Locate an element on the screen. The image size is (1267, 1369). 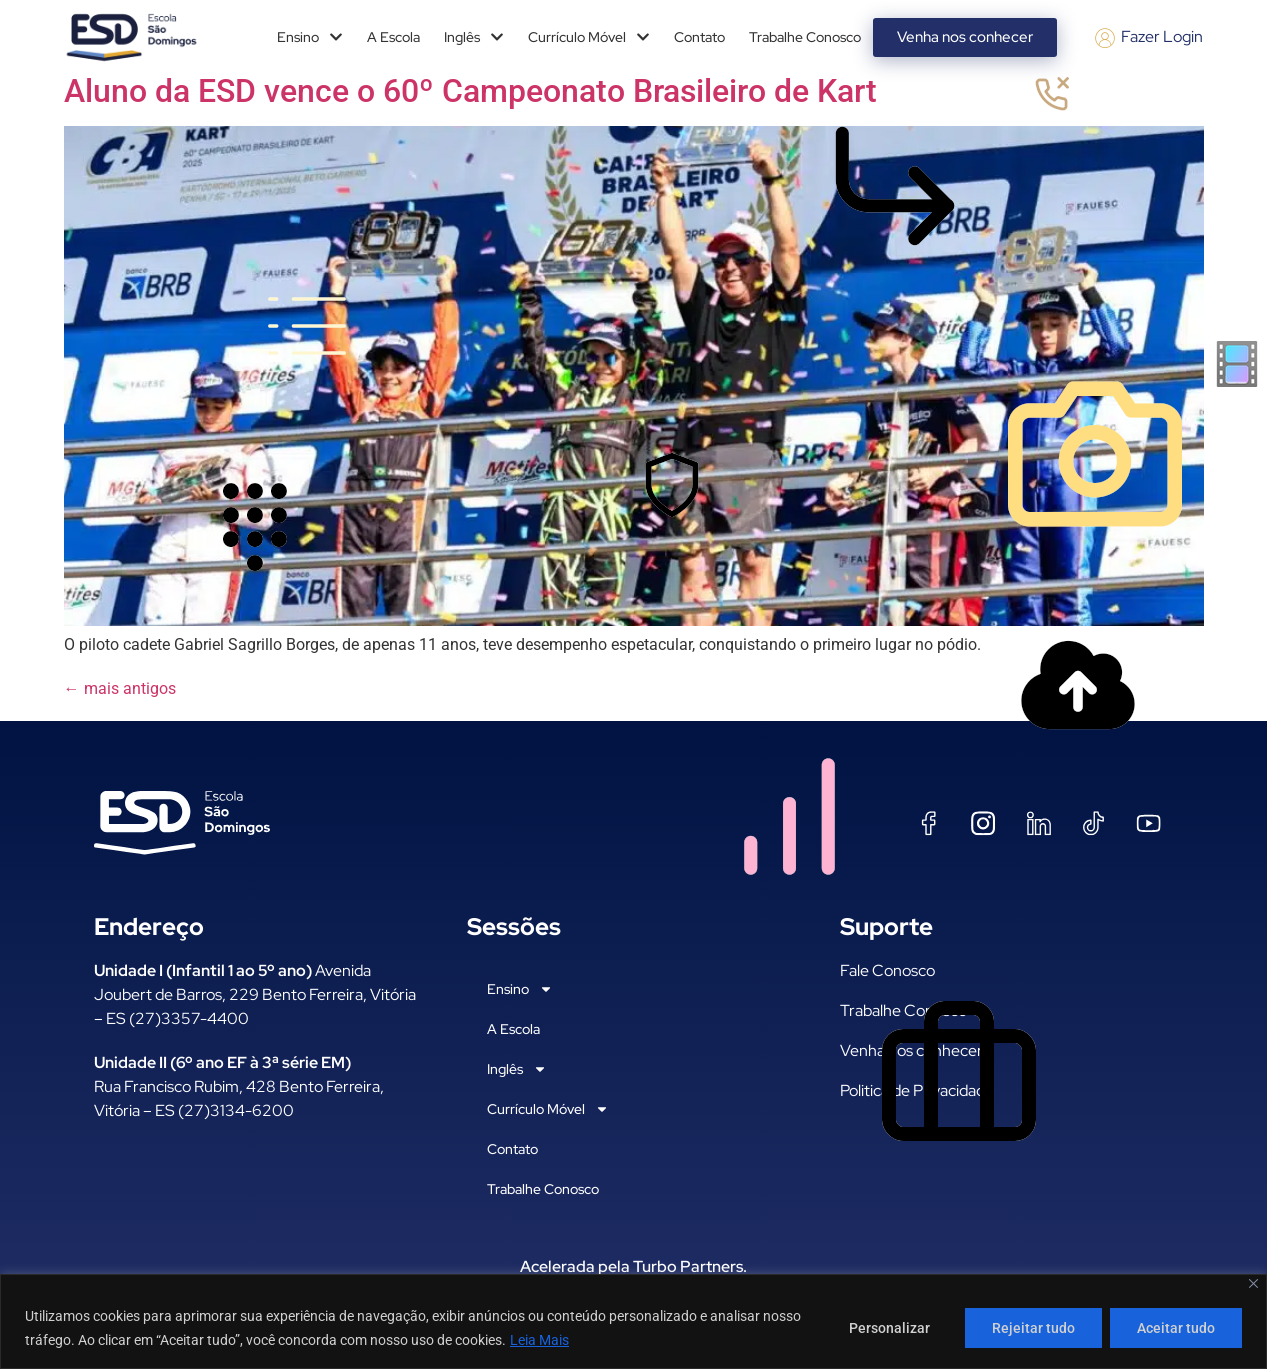
open the phone dialpad is located at coordinates (255, 527).